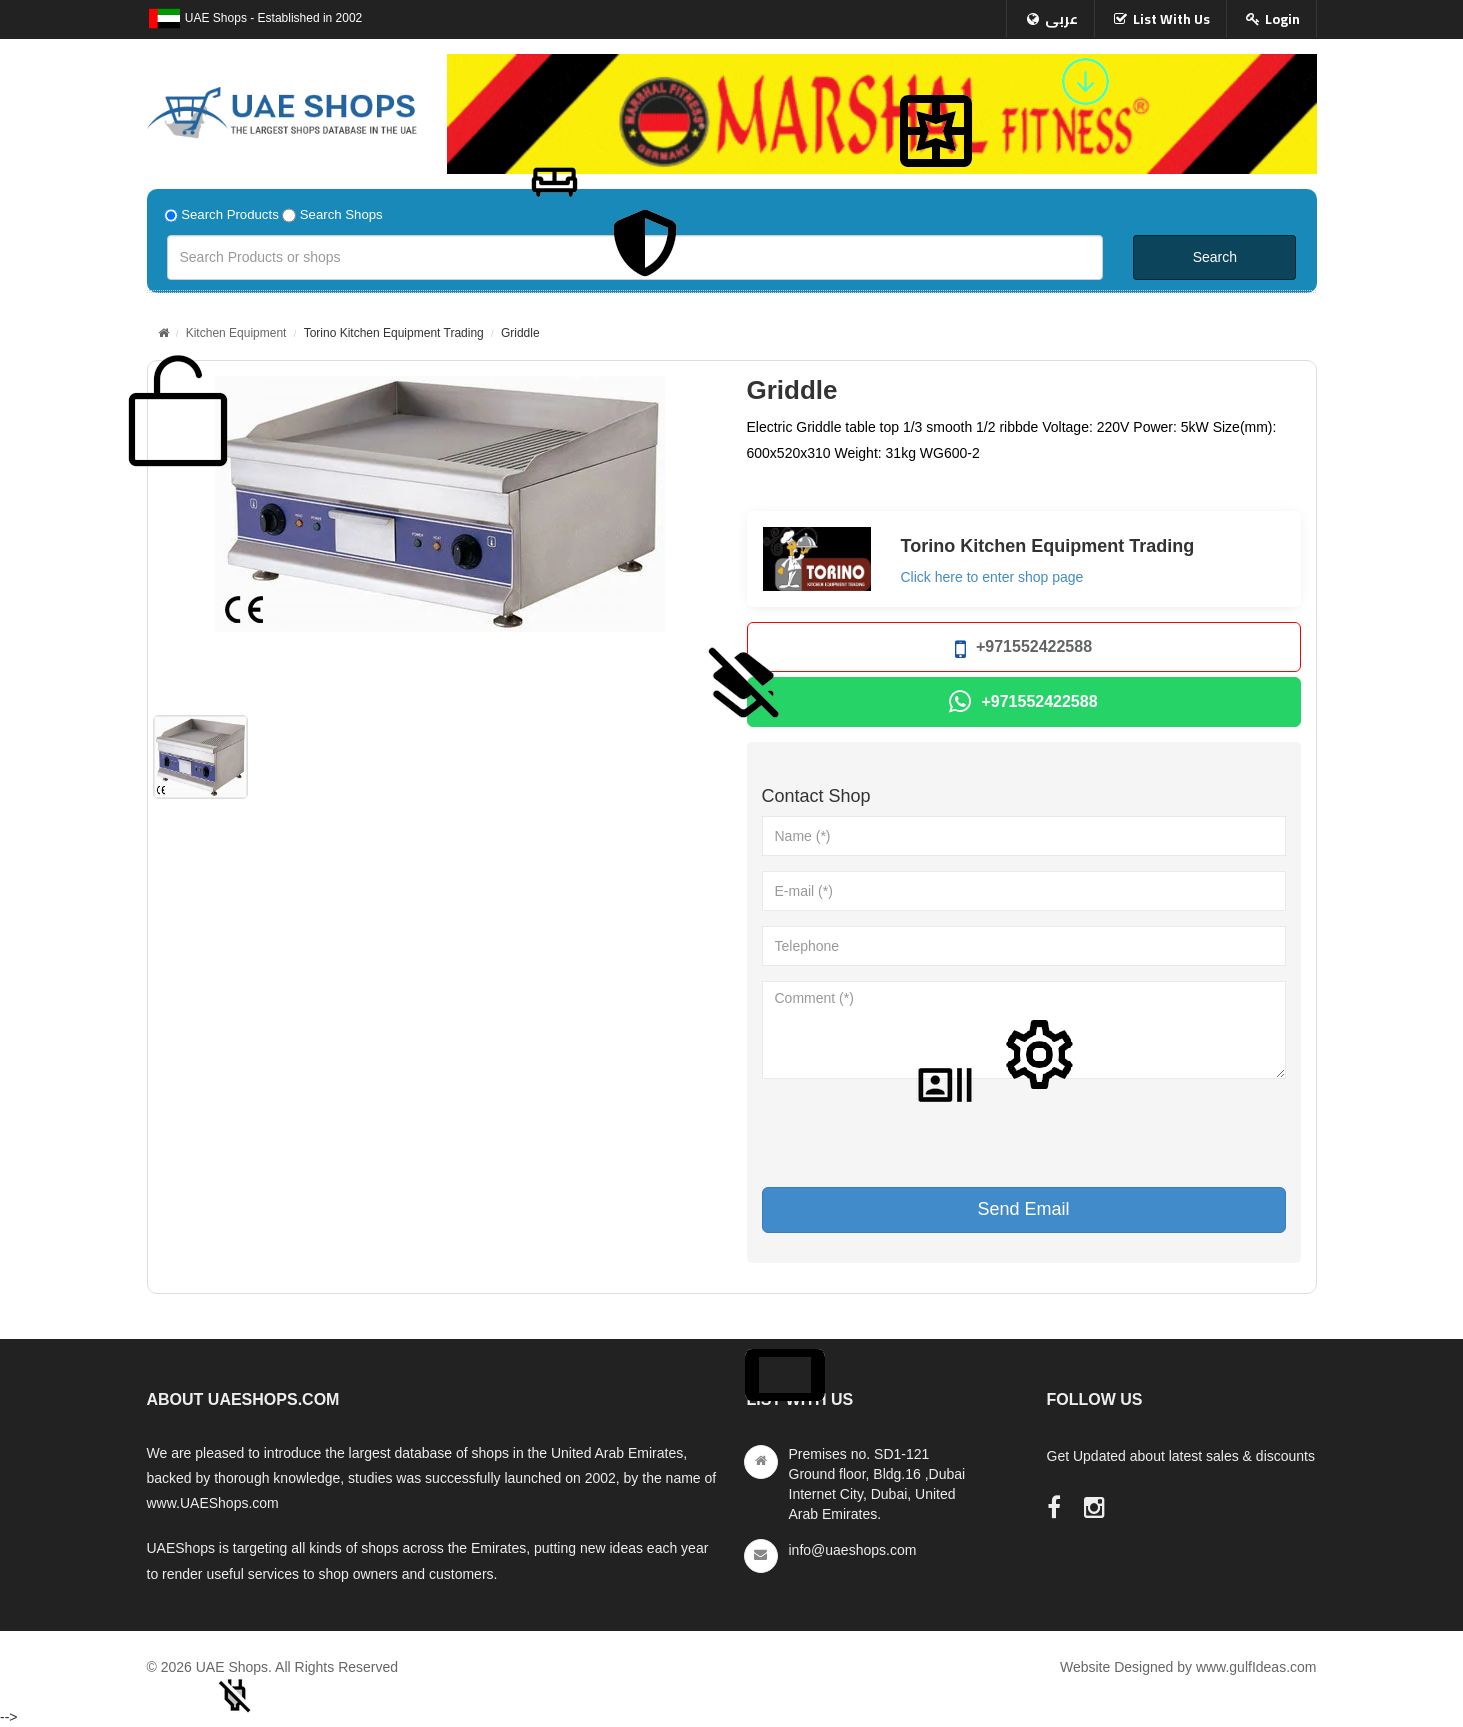  Describe the element at coordinates (743, 686) in the screenshot. I see `clear all map layers` at that location.